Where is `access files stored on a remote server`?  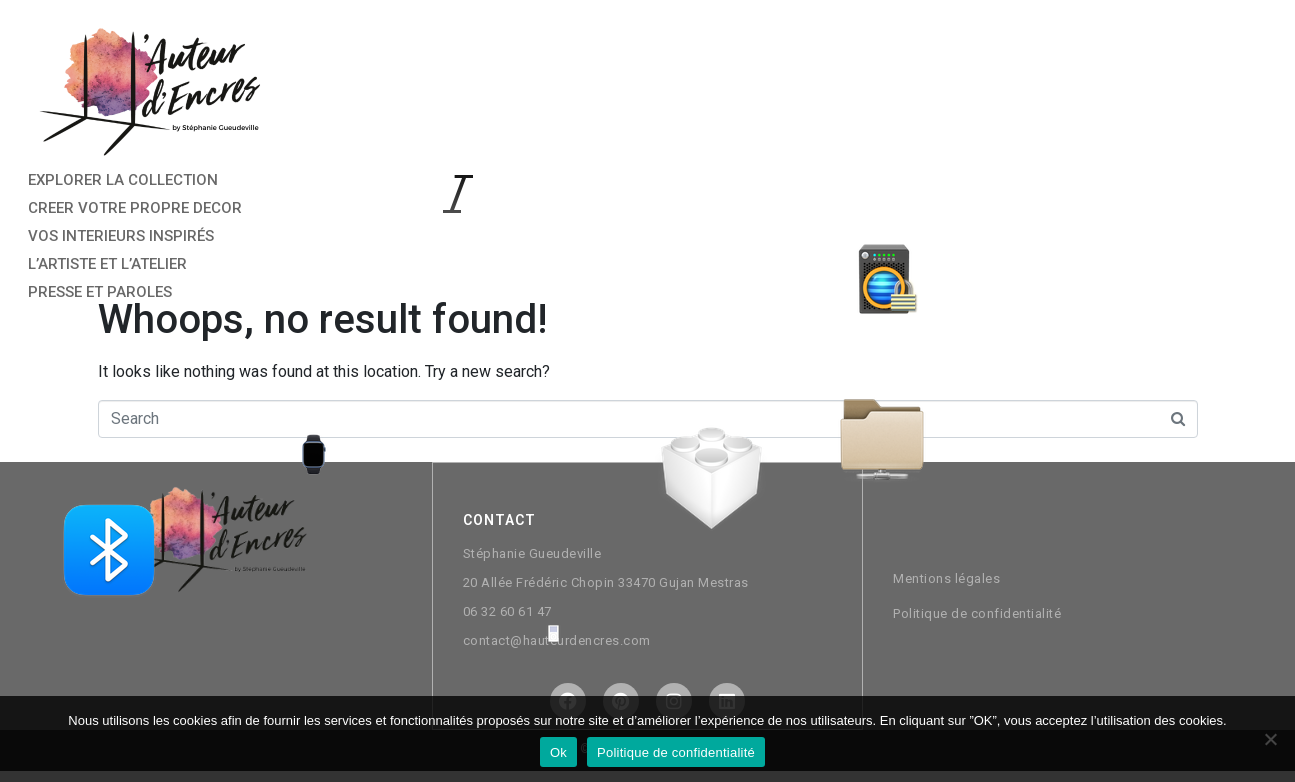 access files stored on a remote server is located at coordinates (882, 442).